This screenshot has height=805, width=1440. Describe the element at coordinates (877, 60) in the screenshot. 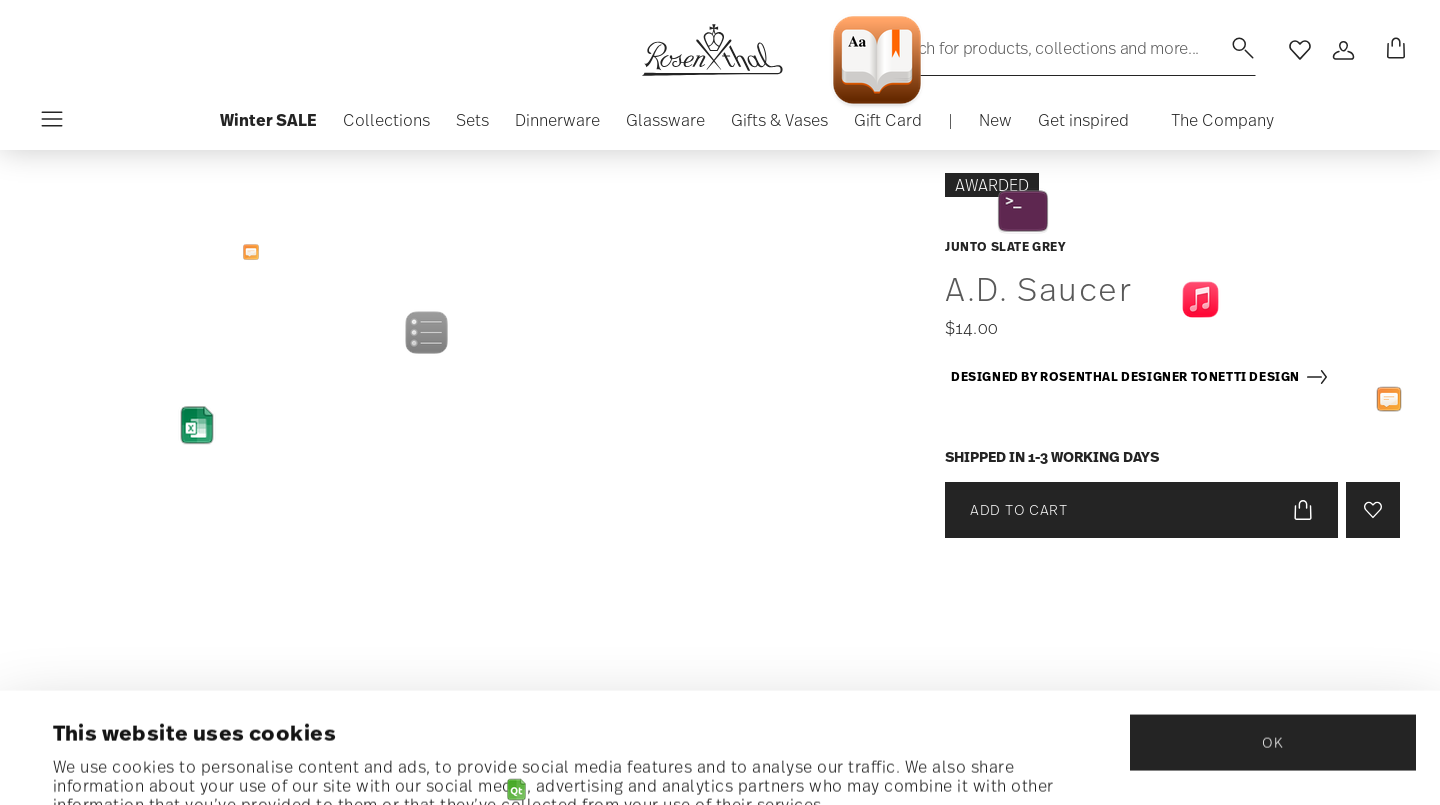

I see `open QuickLookup dictionary app` at that location.